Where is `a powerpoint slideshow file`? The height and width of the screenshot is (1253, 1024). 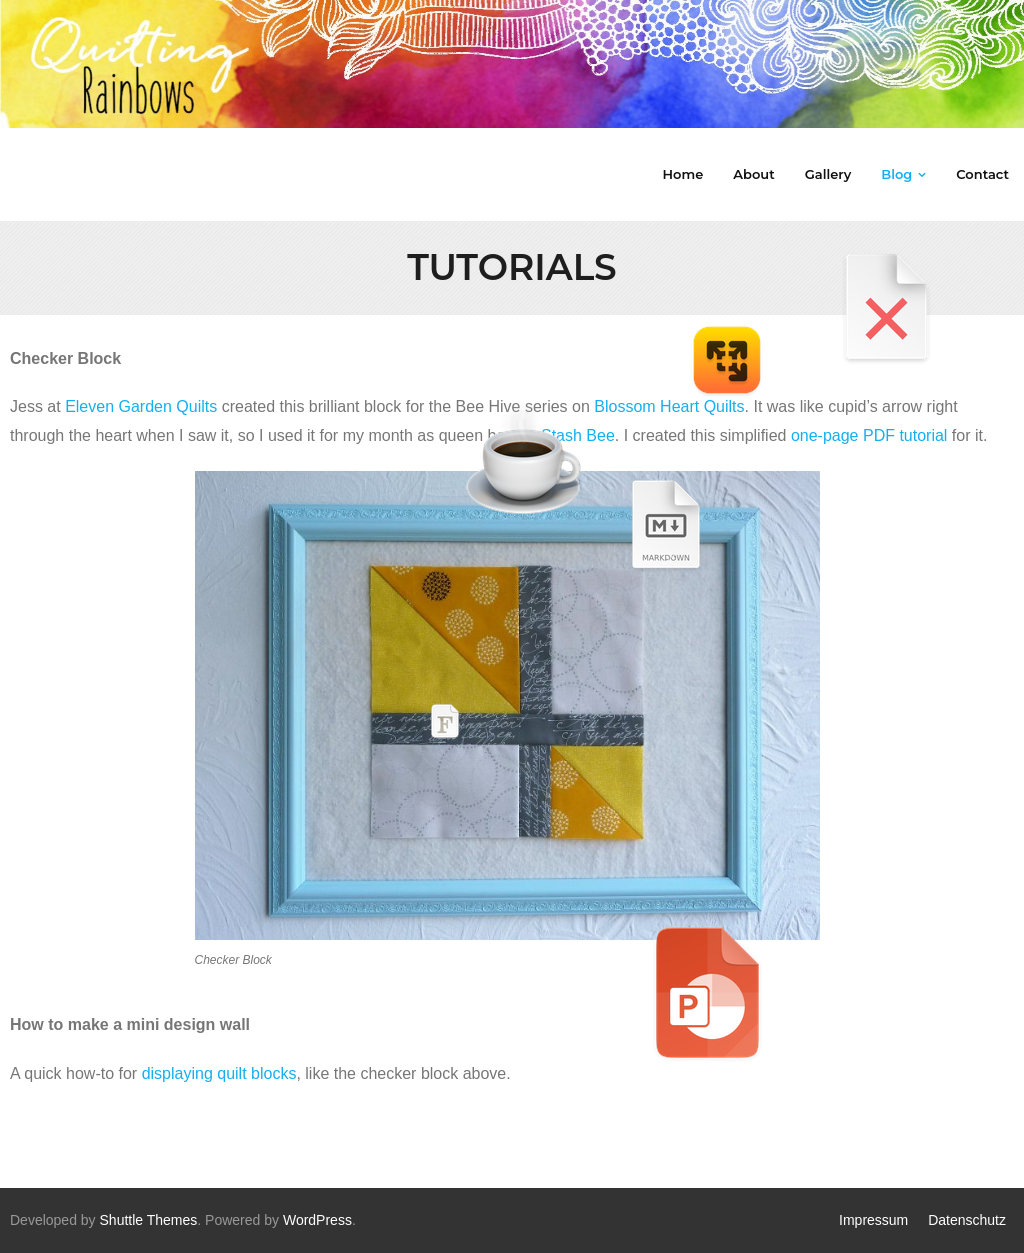 a powerpoint slideshow file is located at coordinates (707, 992).